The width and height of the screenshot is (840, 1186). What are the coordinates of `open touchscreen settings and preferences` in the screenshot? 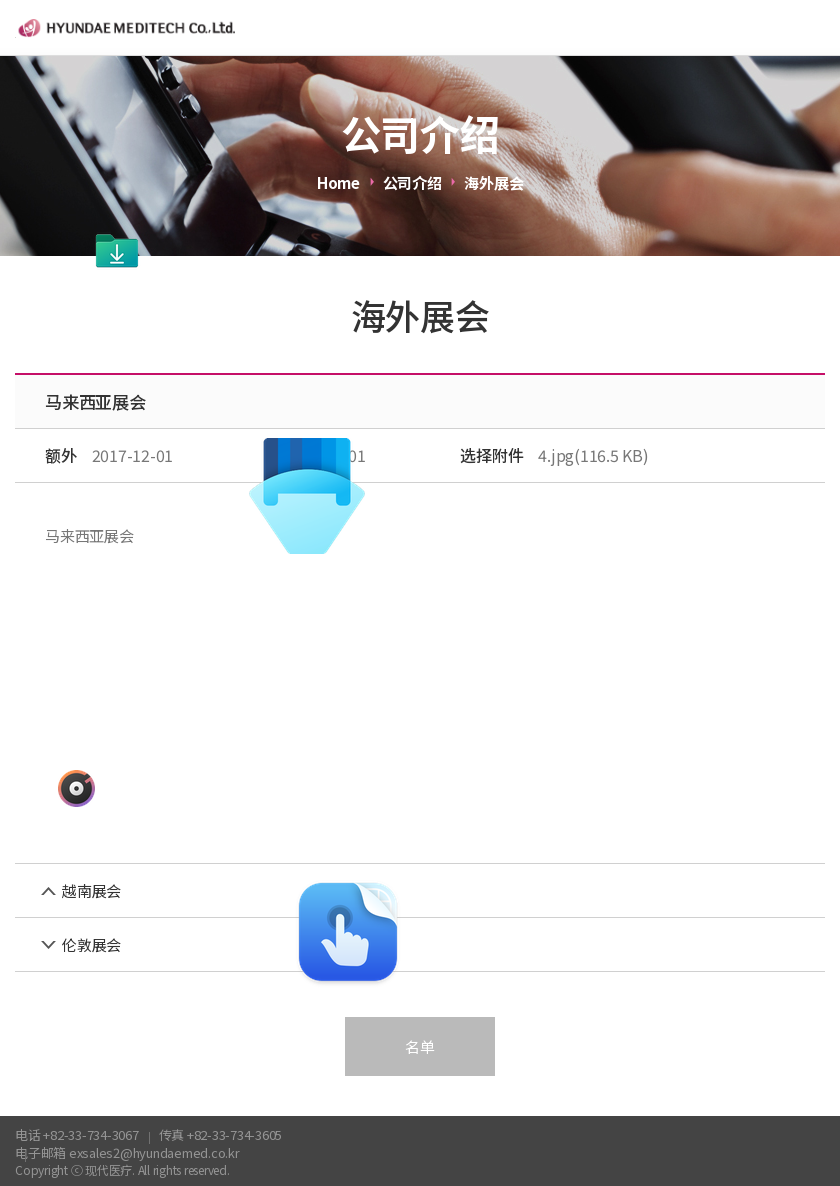 It's located at (348, 932).